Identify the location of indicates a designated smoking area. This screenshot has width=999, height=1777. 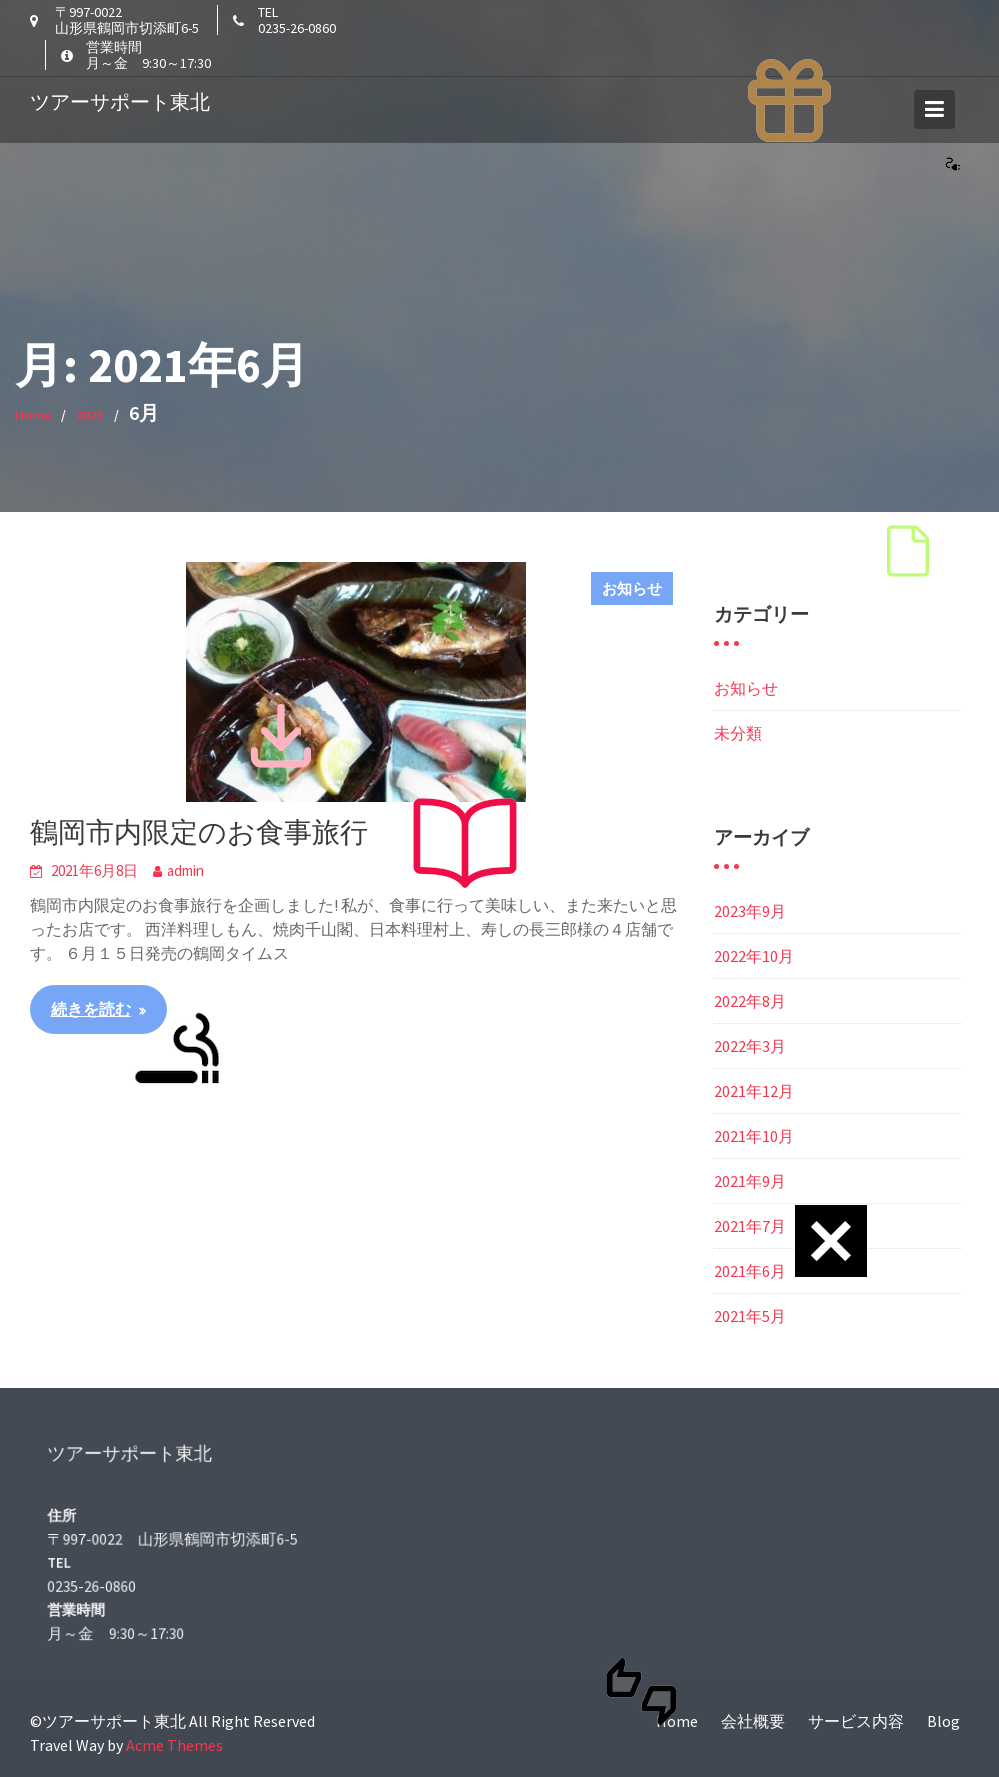
(177, 1054).